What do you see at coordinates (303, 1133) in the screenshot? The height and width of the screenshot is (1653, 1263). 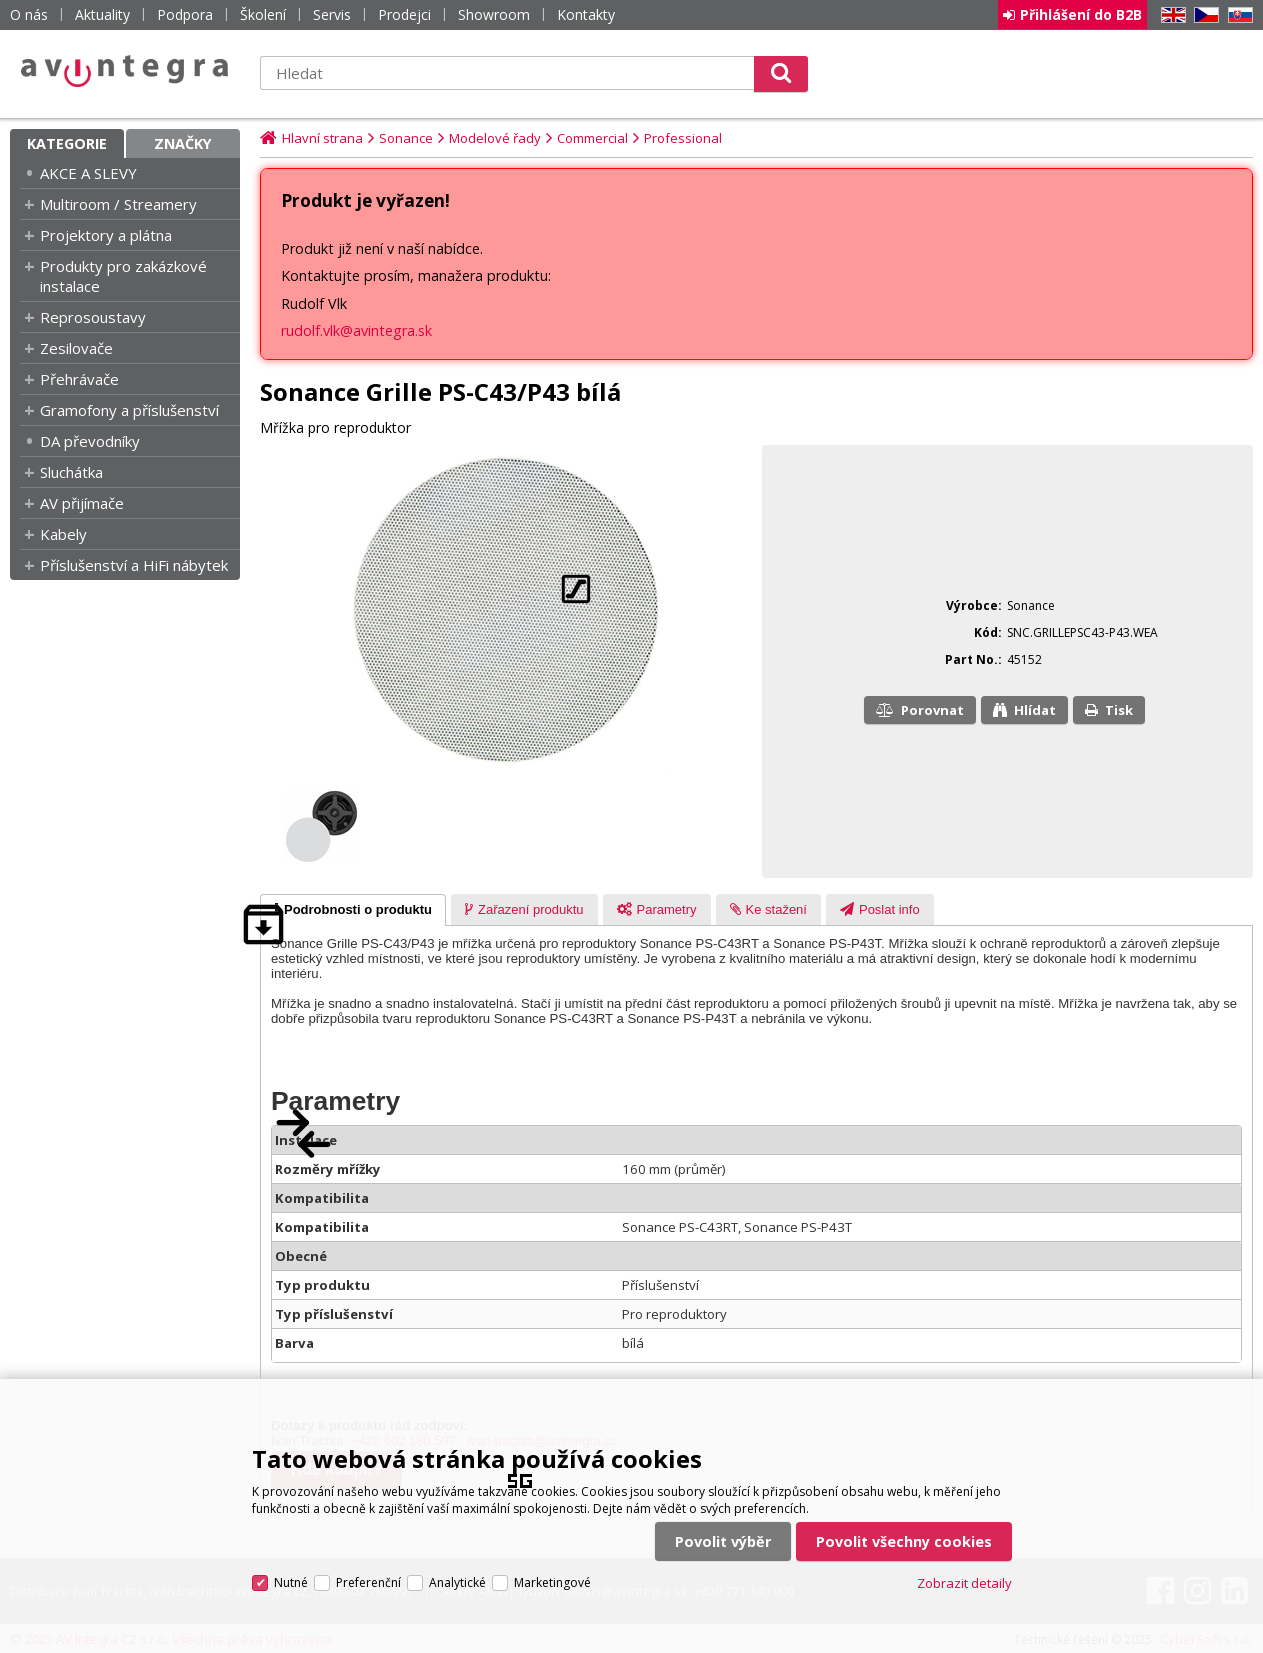 I see `compare or show differences between items` at bounding box center [303, 1133].